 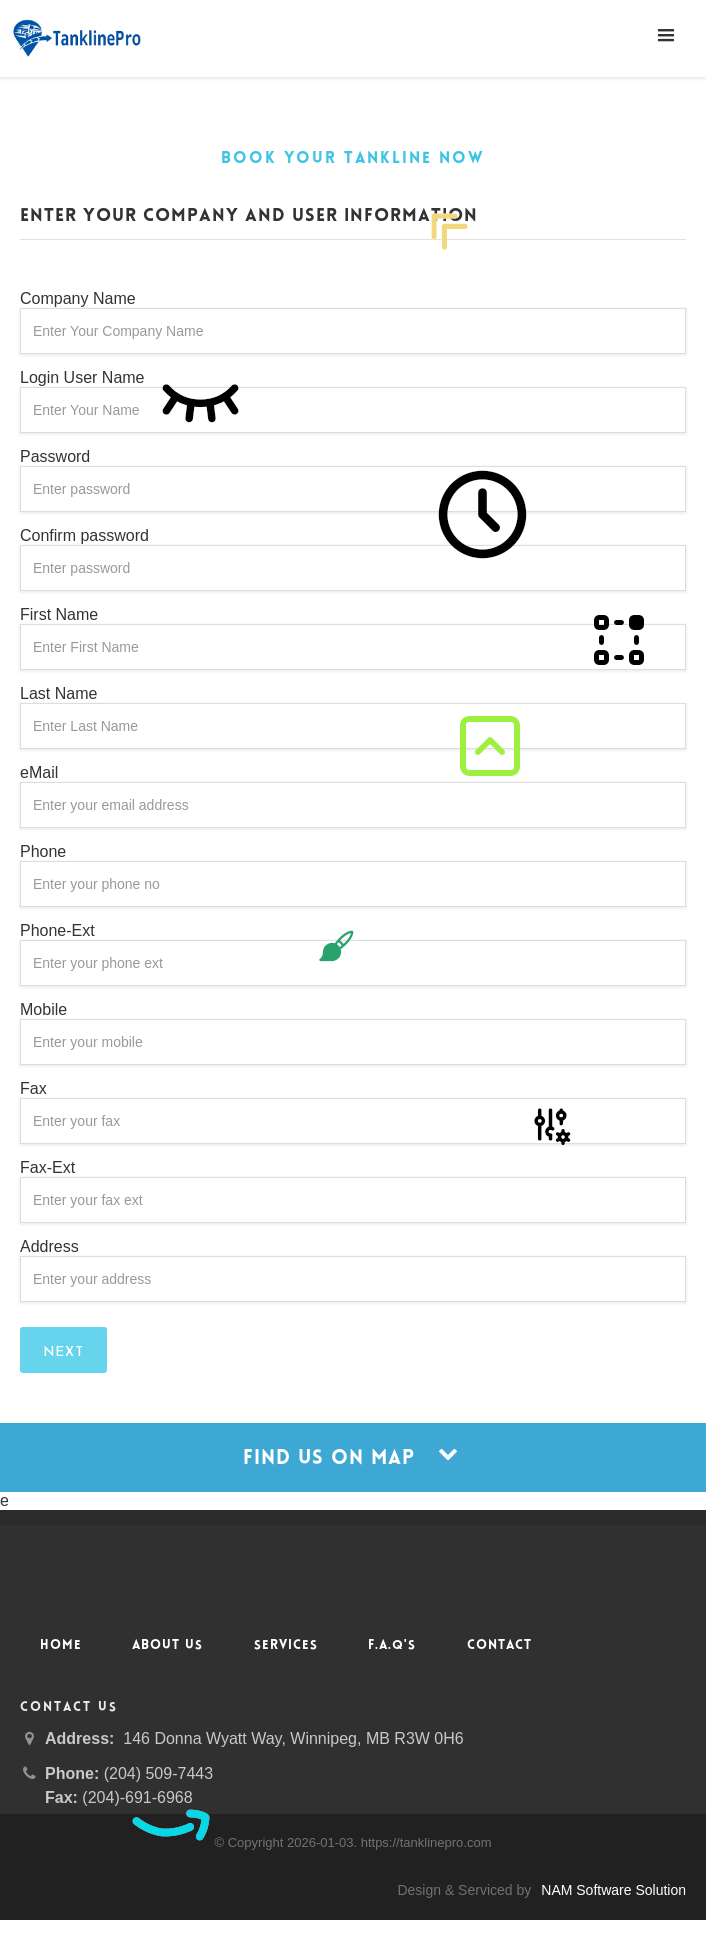 I want to click on visit amazon website or app, so click(x=171, y=1825).